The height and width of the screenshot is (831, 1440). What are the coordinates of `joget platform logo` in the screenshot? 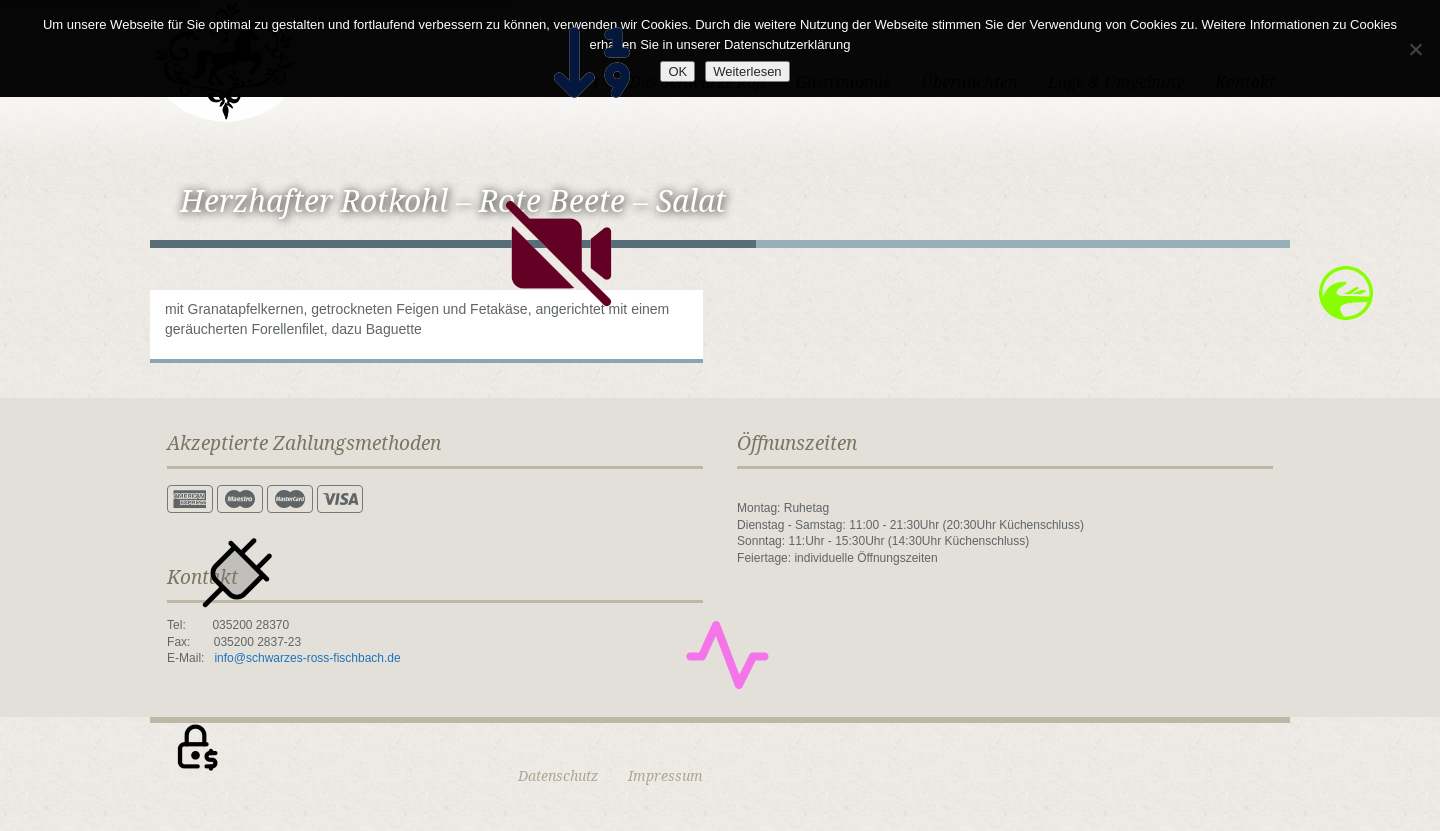 It's located at (1346, 293).